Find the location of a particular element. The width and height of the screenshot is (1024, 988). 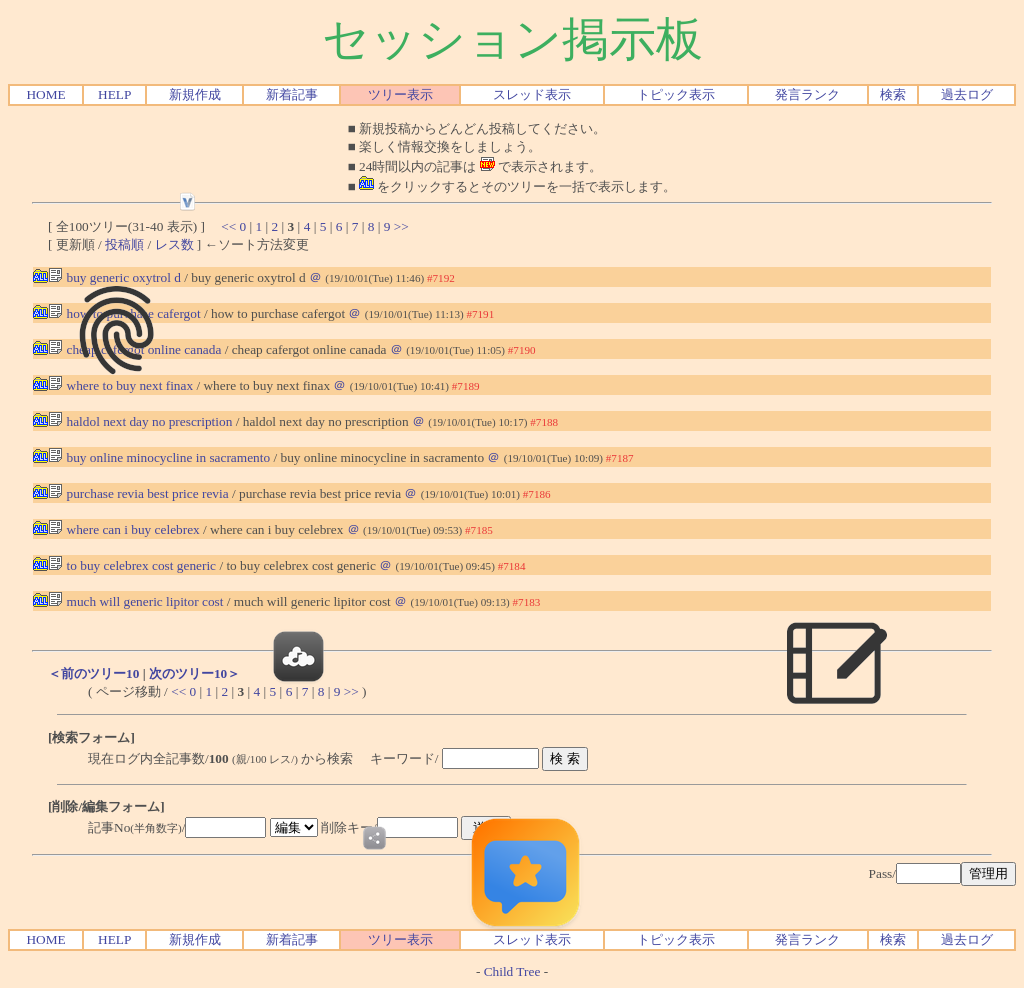

open flare messaging app is located at coordinates (525, 872).